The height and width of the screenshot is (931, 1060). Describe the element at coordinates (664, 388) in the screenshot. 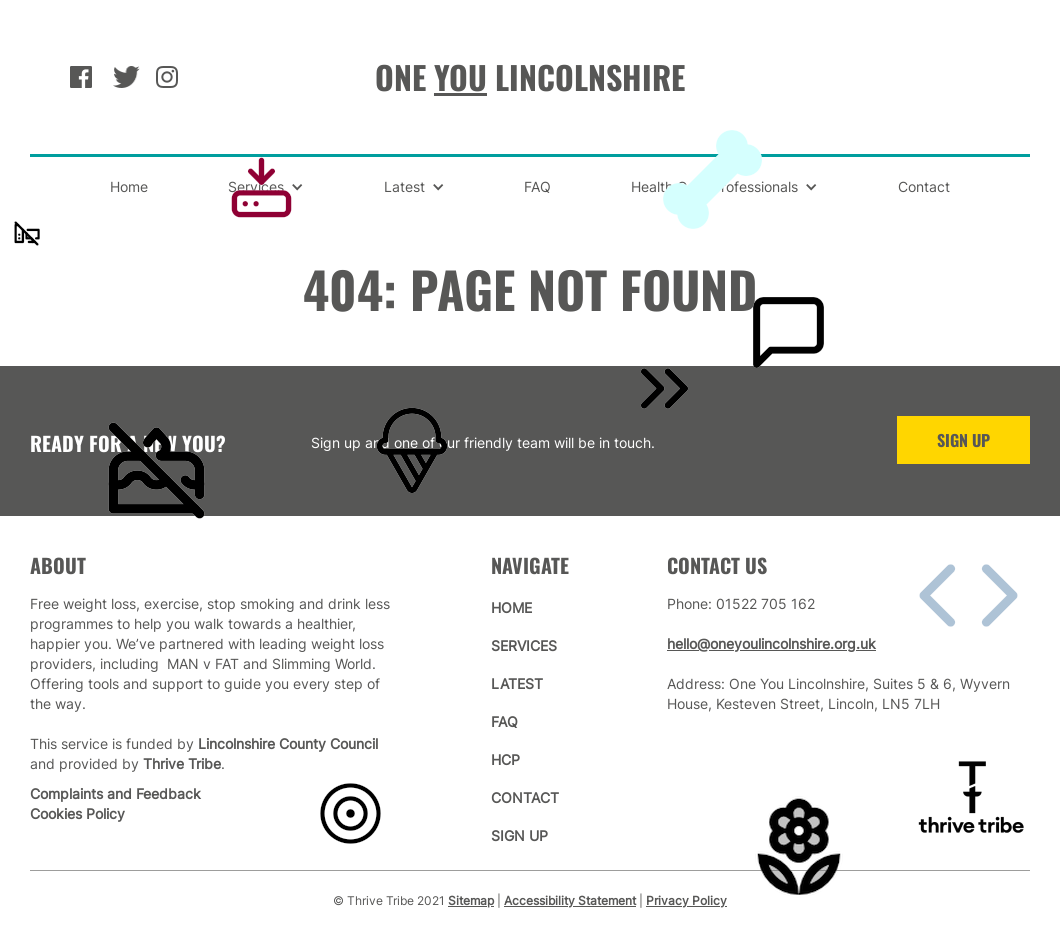

I see `skip forward or advance to next item` at that location.